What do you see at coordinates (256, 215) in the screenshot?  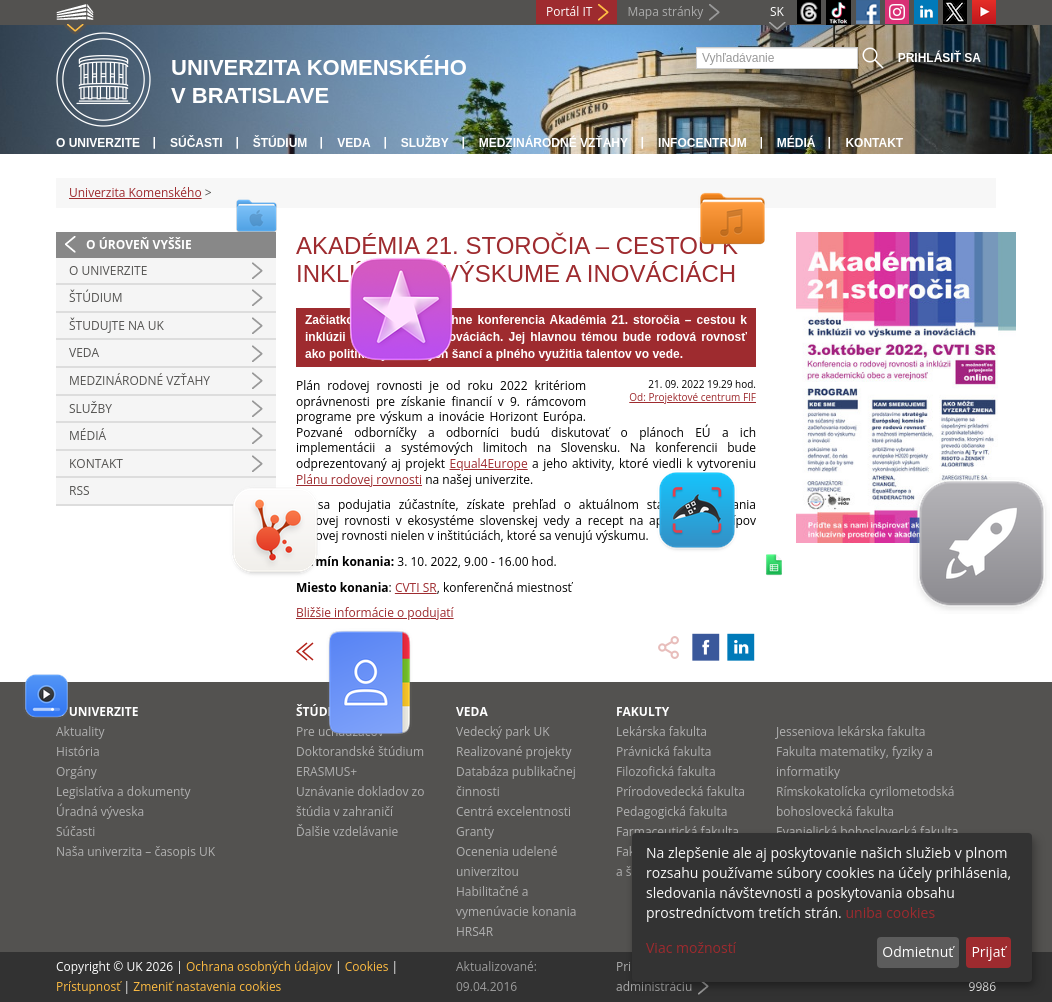 I see `open apple system folder` at bounding box center [256, 215].